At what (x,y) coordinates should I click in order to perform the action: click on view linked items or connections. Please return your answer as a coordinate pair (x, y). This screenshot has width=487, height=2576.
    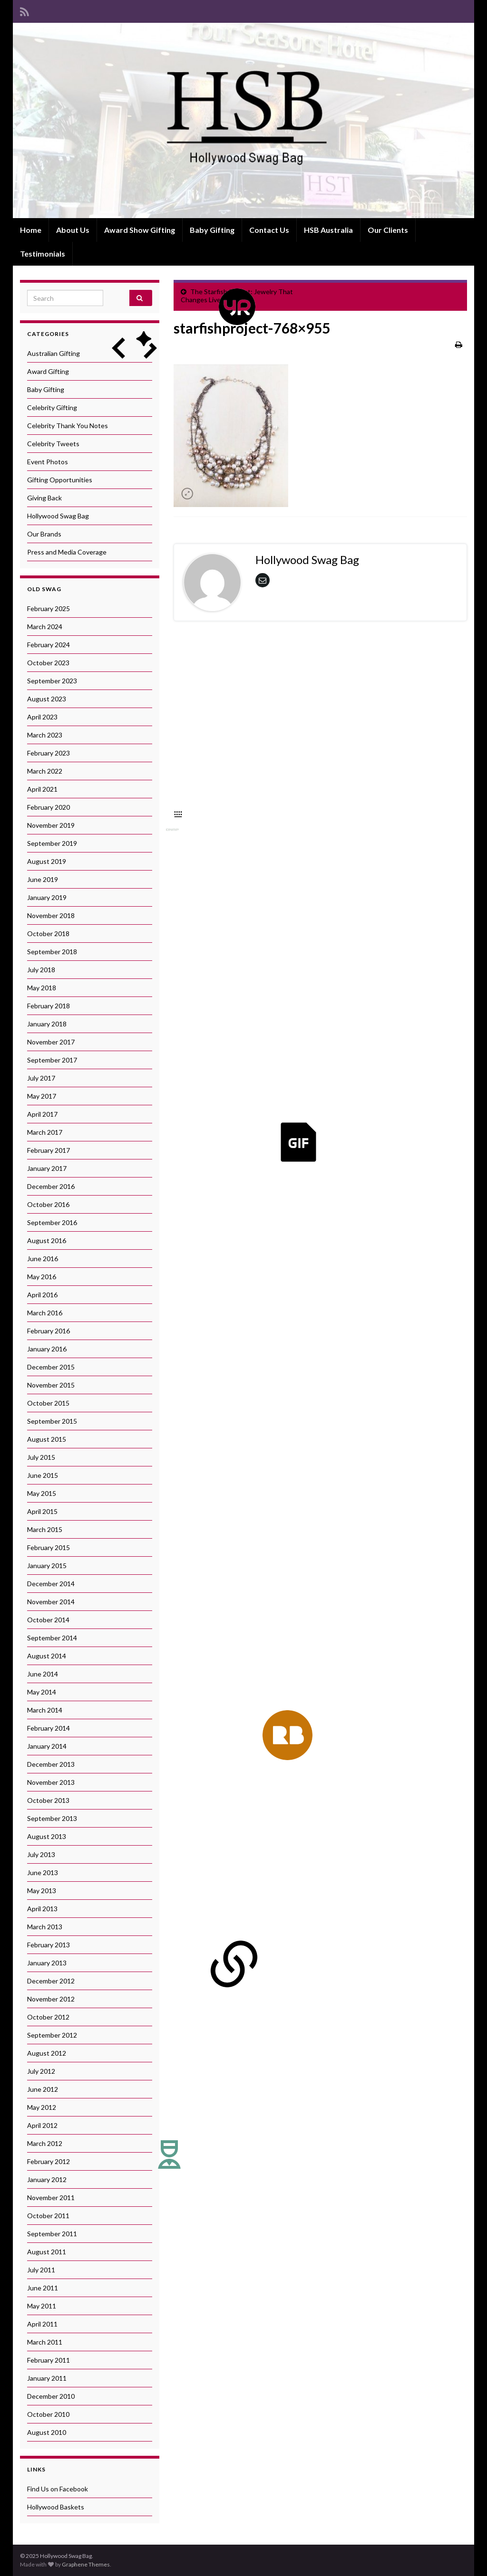
    Looking at the image, I should click on (234, 1964).